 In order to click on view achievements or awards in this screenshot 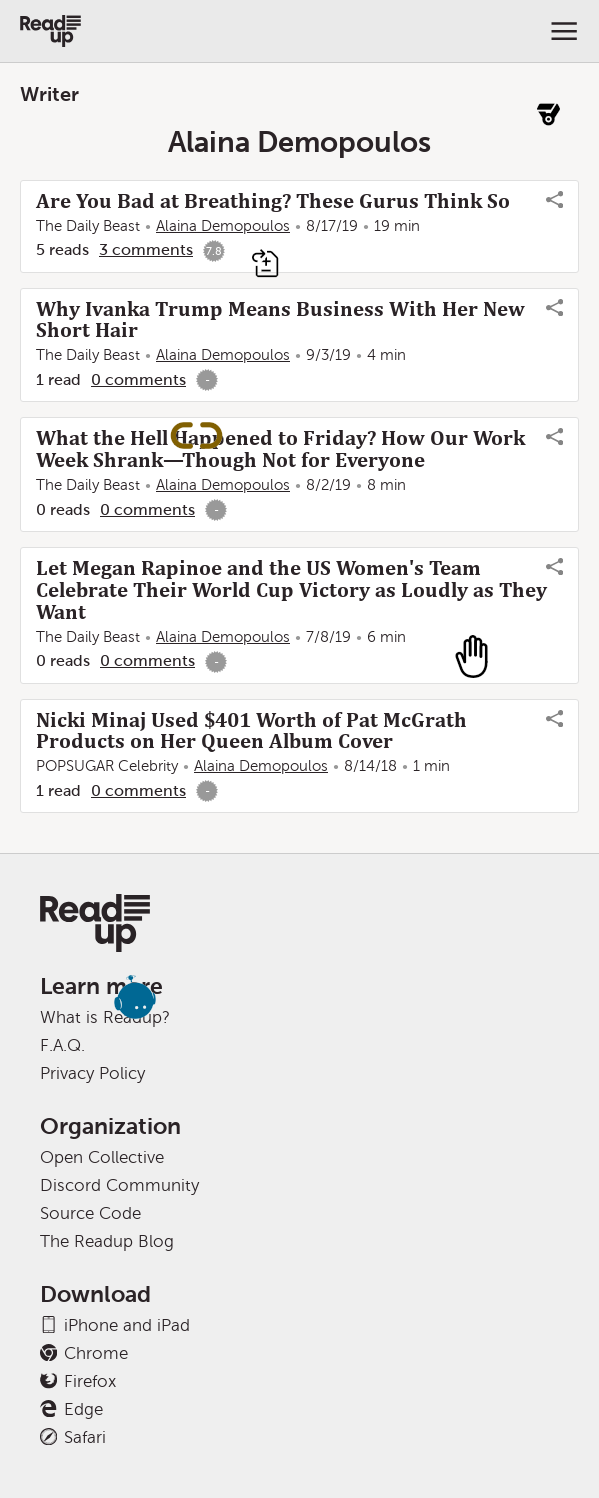, I will do `click(548, 114)`.